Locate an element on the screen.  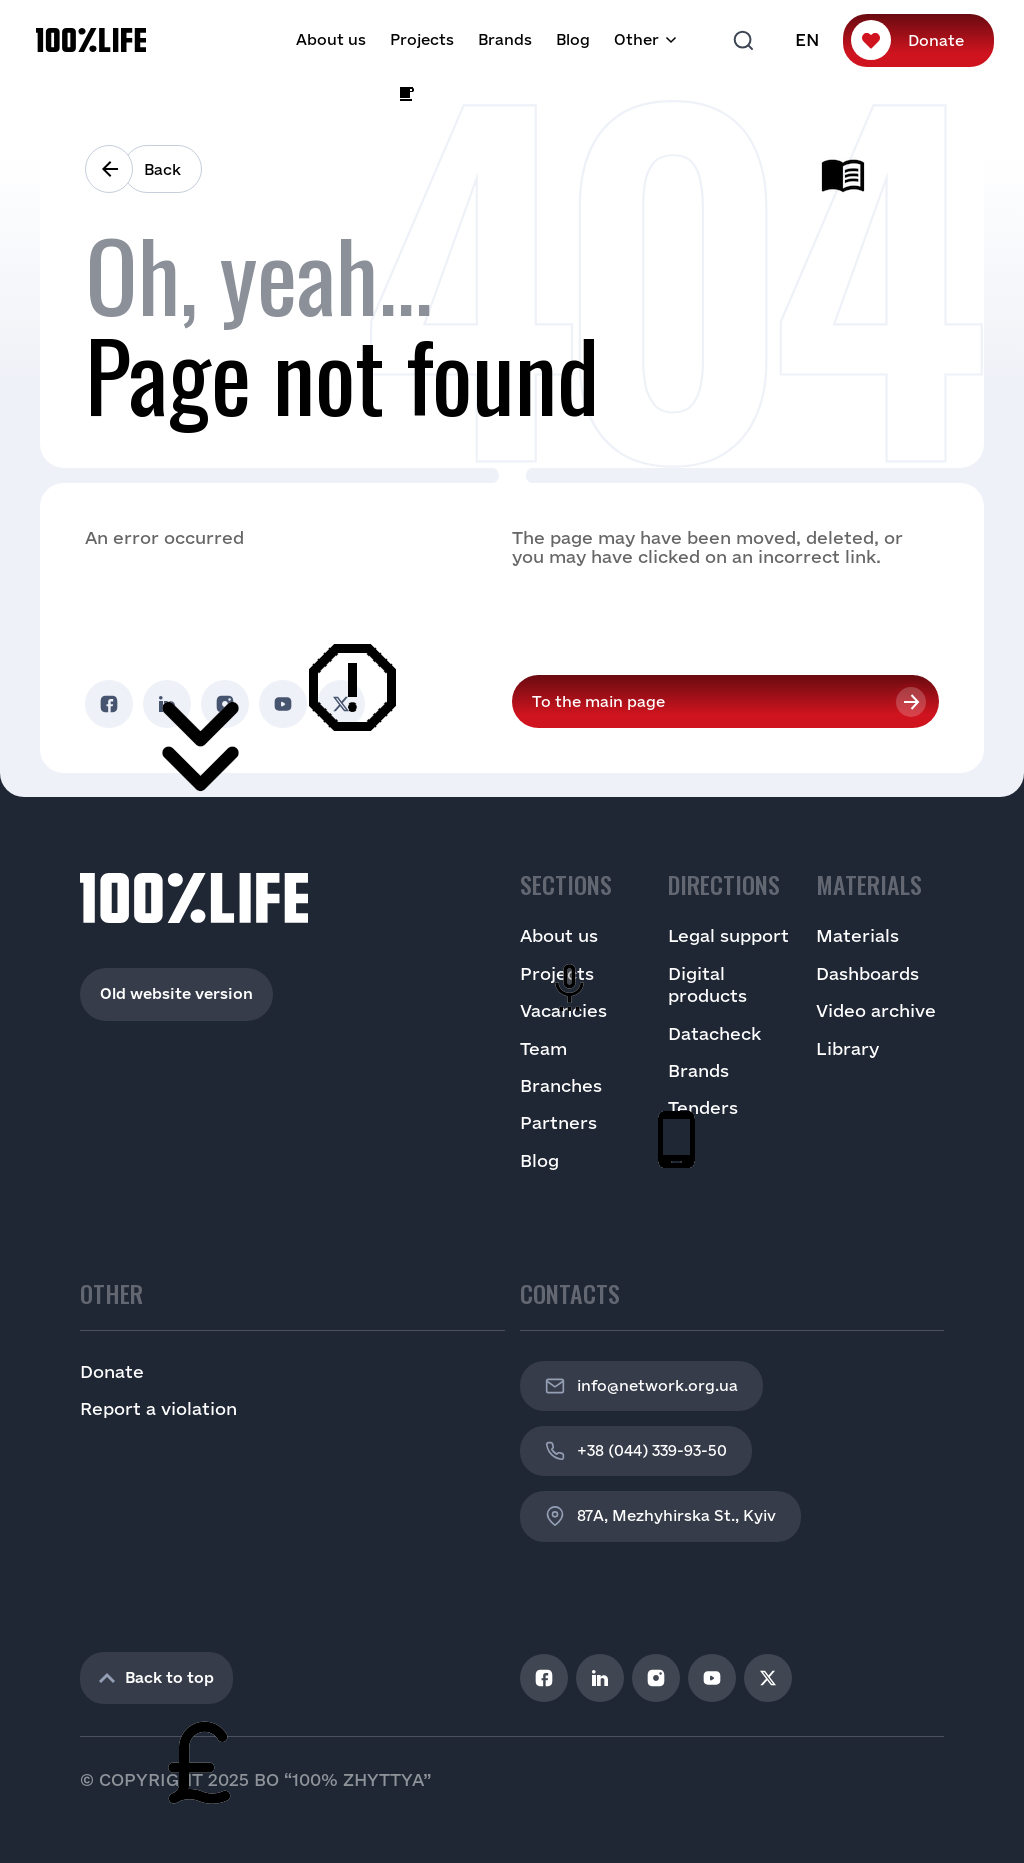
access voice input settings is located at coordinates (569, 986).